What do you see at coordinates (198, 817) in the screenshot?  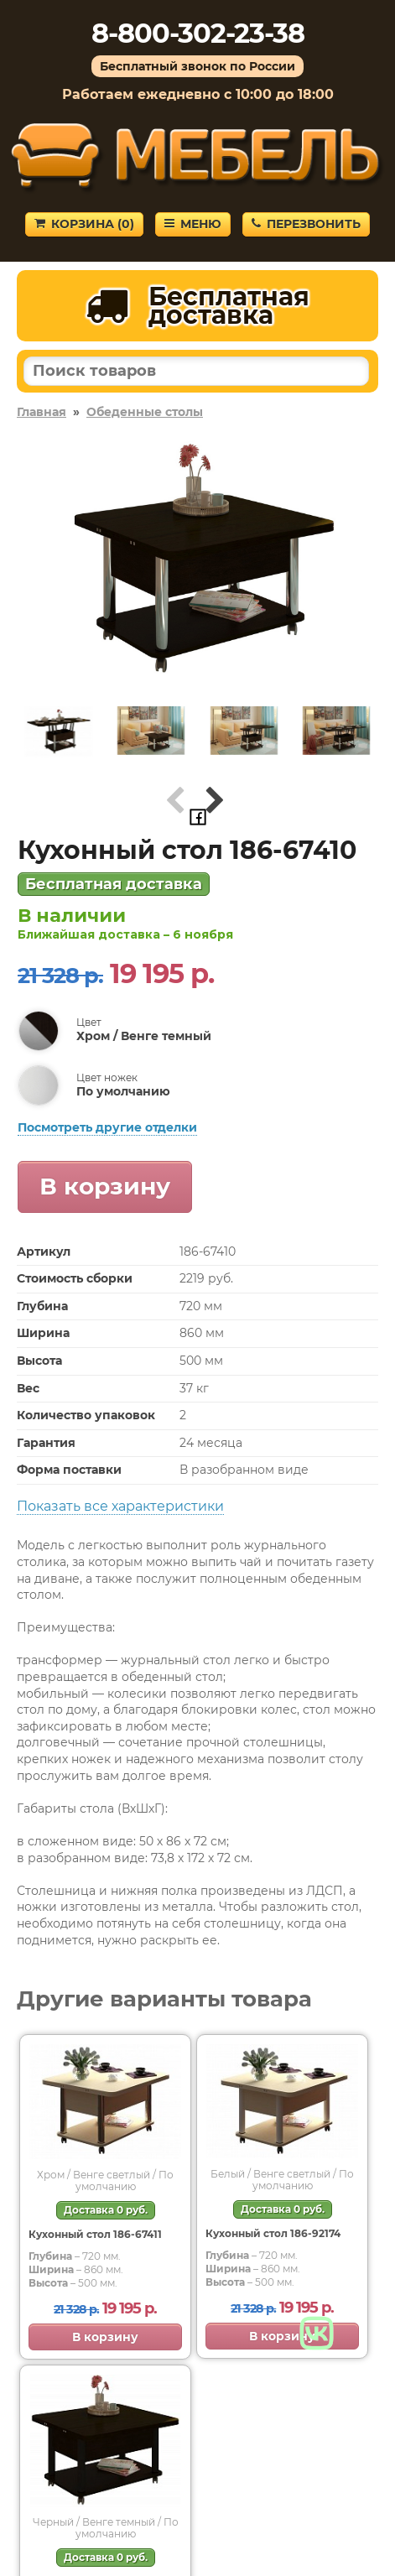 I see `connect with Facebook` at bounding box center [198, 817].